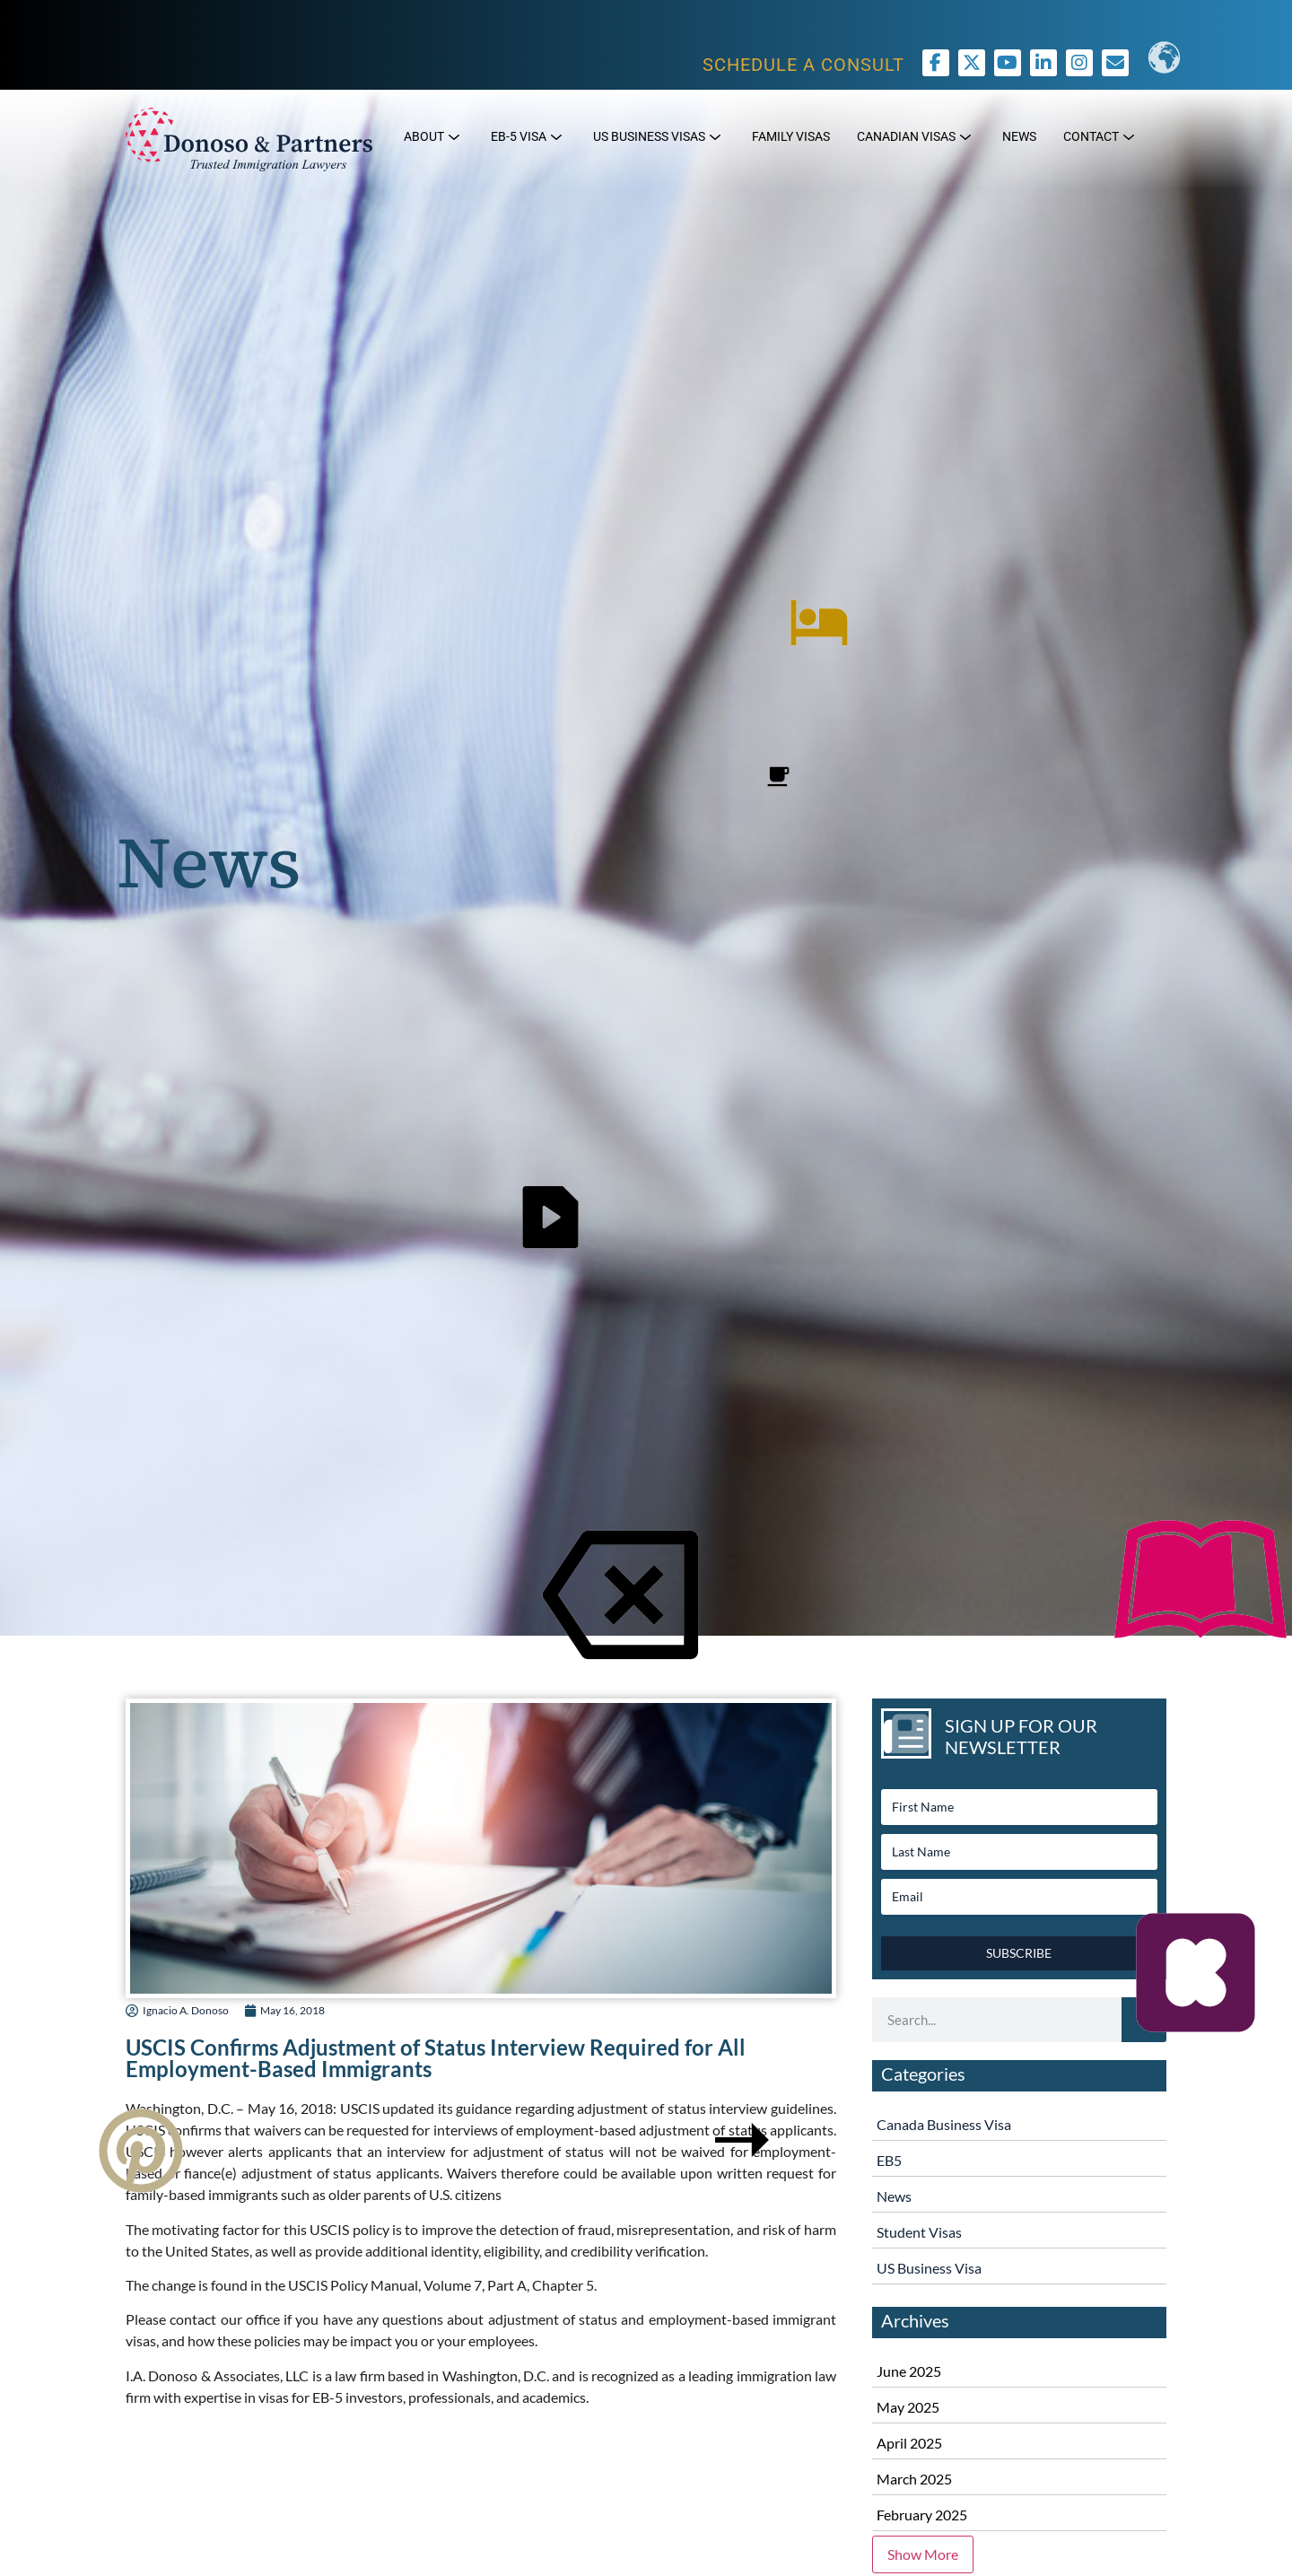 The width and height of the screenshot is (1292, 2576). I want to click on navigate to the next step or page, so click(742, 2140).